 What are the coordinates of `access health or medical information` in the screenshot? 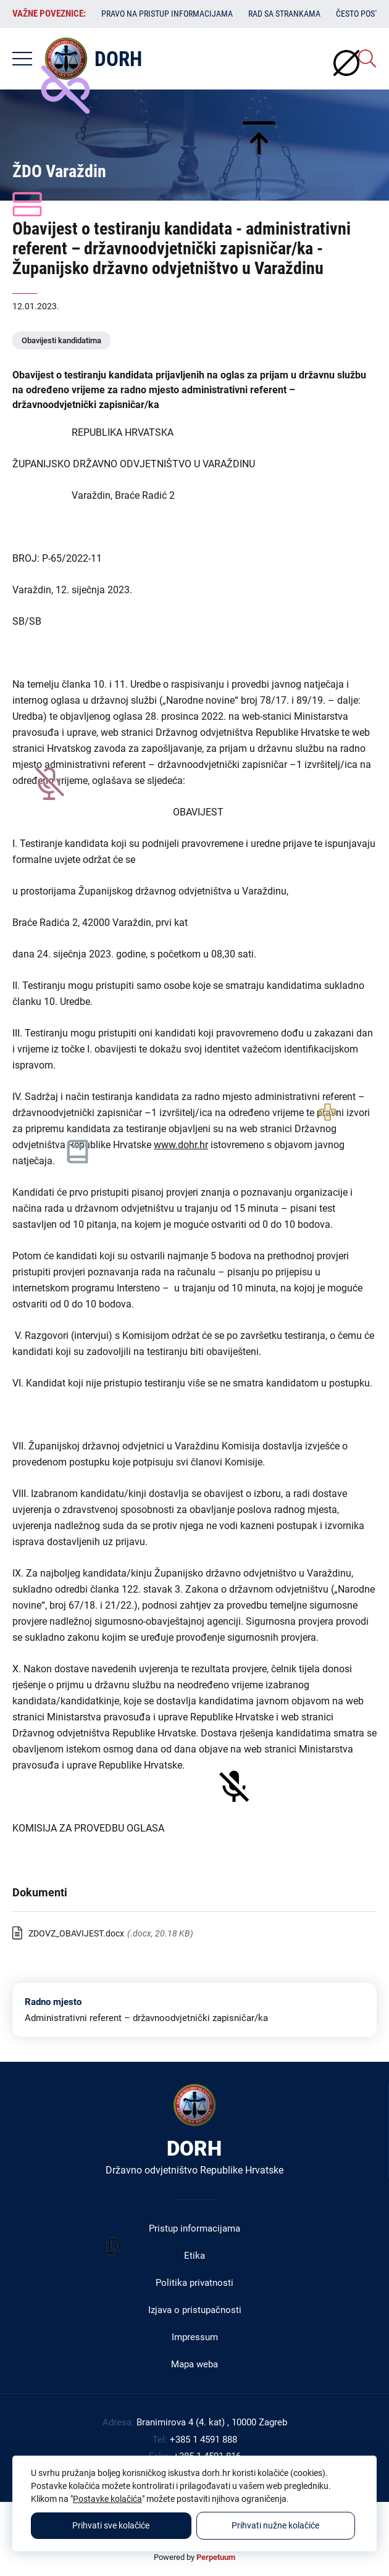 It's located at (327, 1112).